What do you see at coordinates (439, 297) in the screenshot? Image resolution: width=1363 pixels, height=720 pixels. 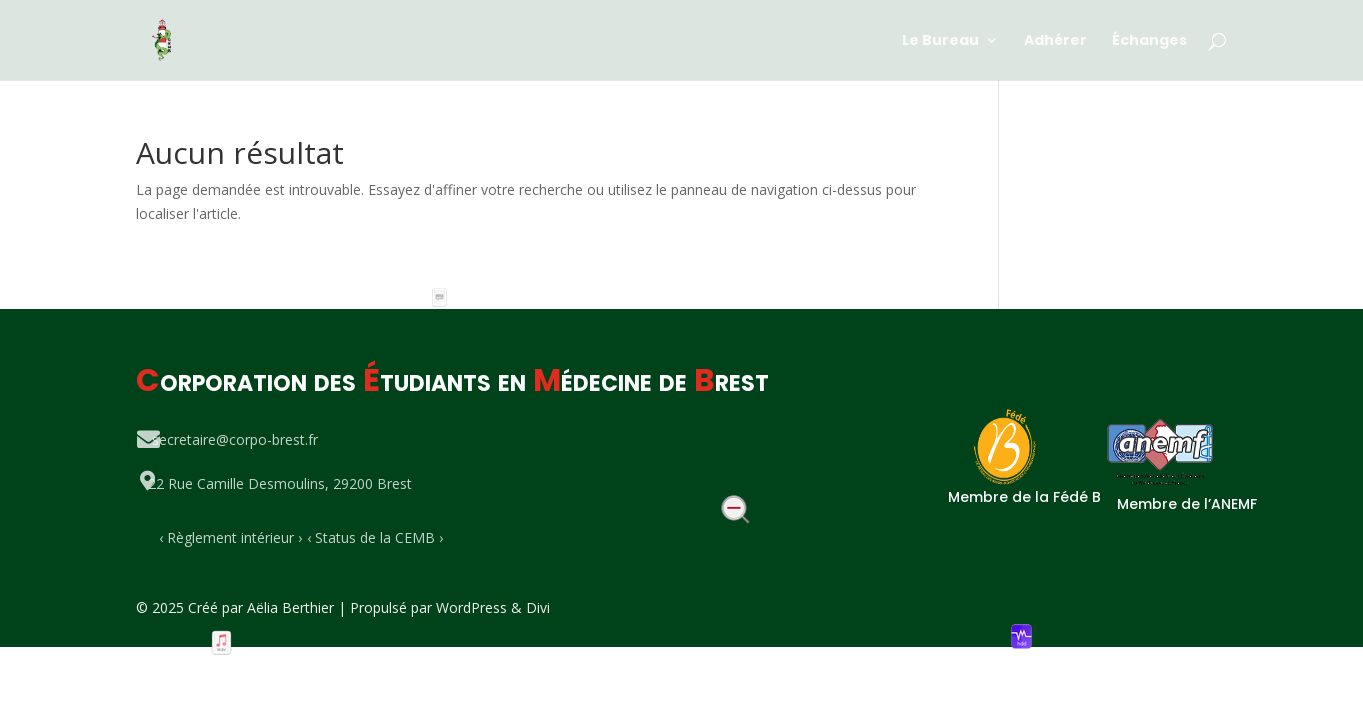 I see `subrip subtitle file (.srt)` at bounding box center [439, 297].